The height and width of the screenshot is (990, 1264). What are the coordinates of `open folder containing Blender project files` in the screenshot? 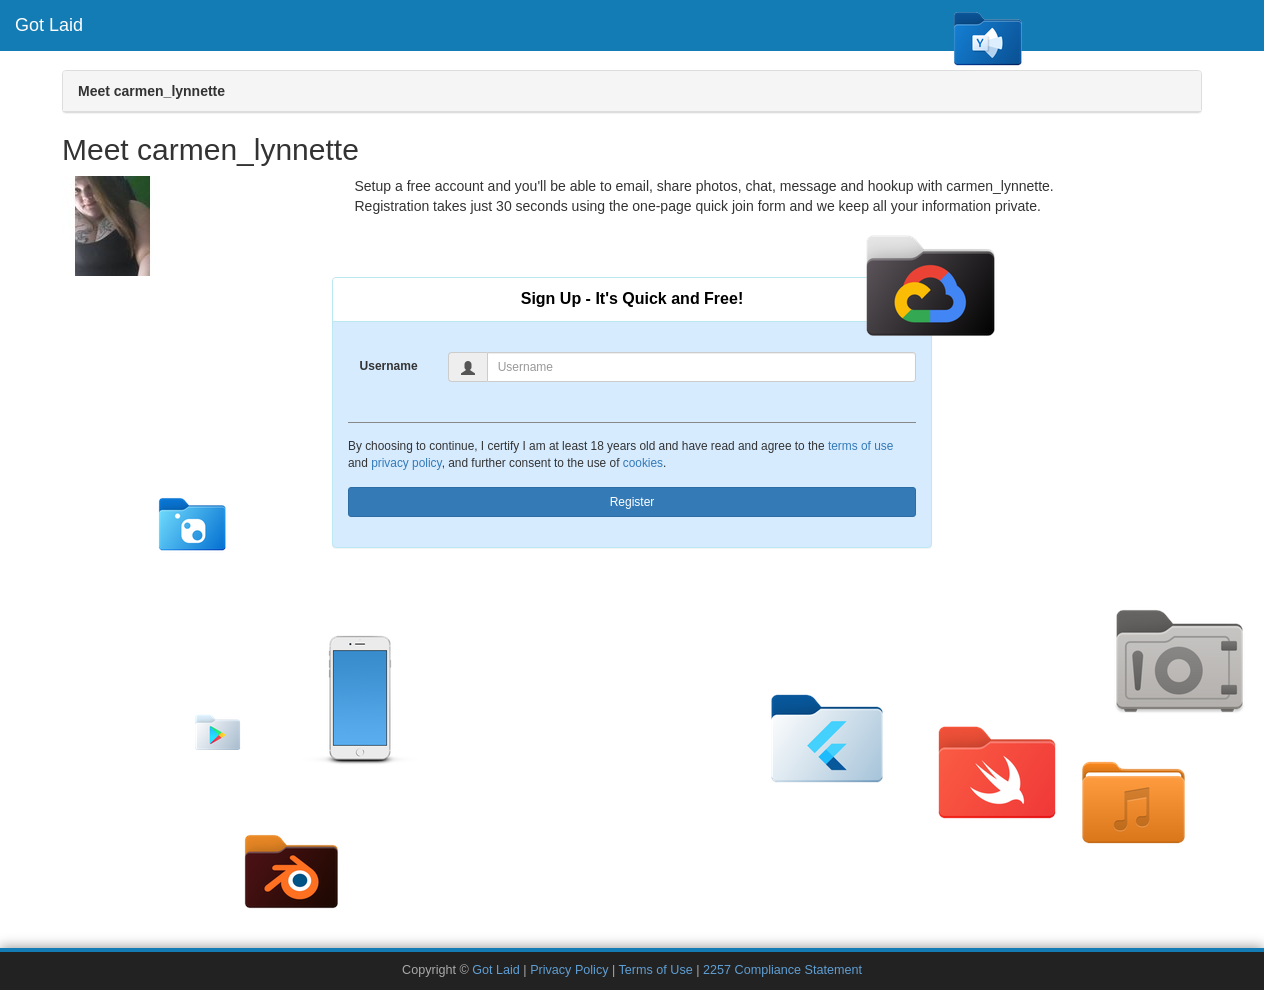 It's located at (291, 874).